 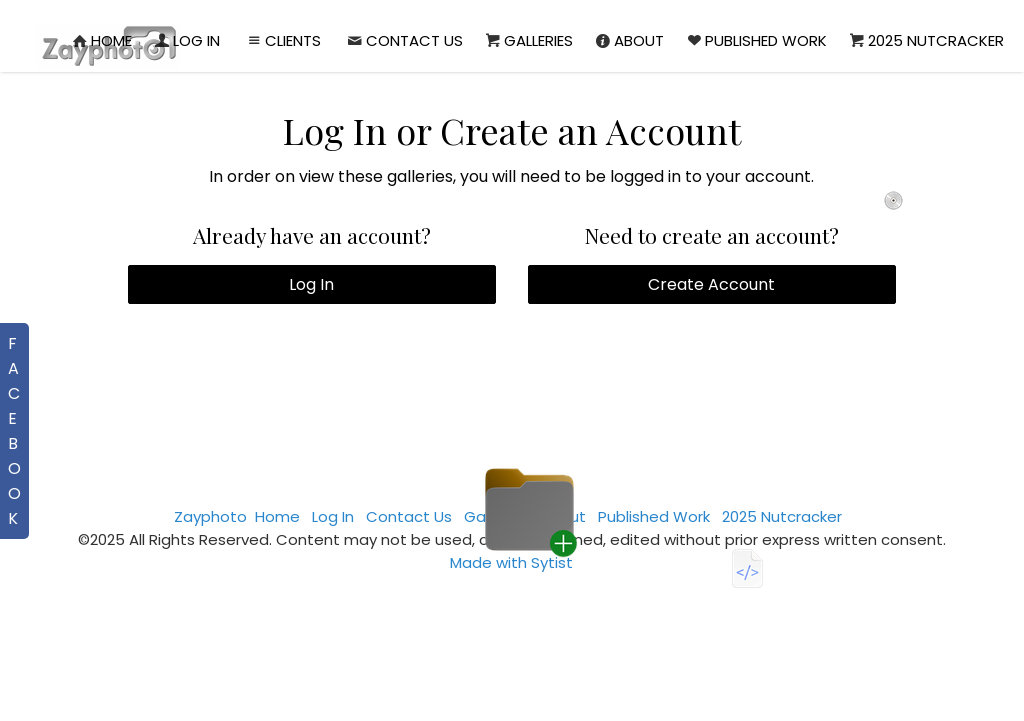 I want to click on indicates a DVD+R disc drive or media, so click(x=893, y=200).